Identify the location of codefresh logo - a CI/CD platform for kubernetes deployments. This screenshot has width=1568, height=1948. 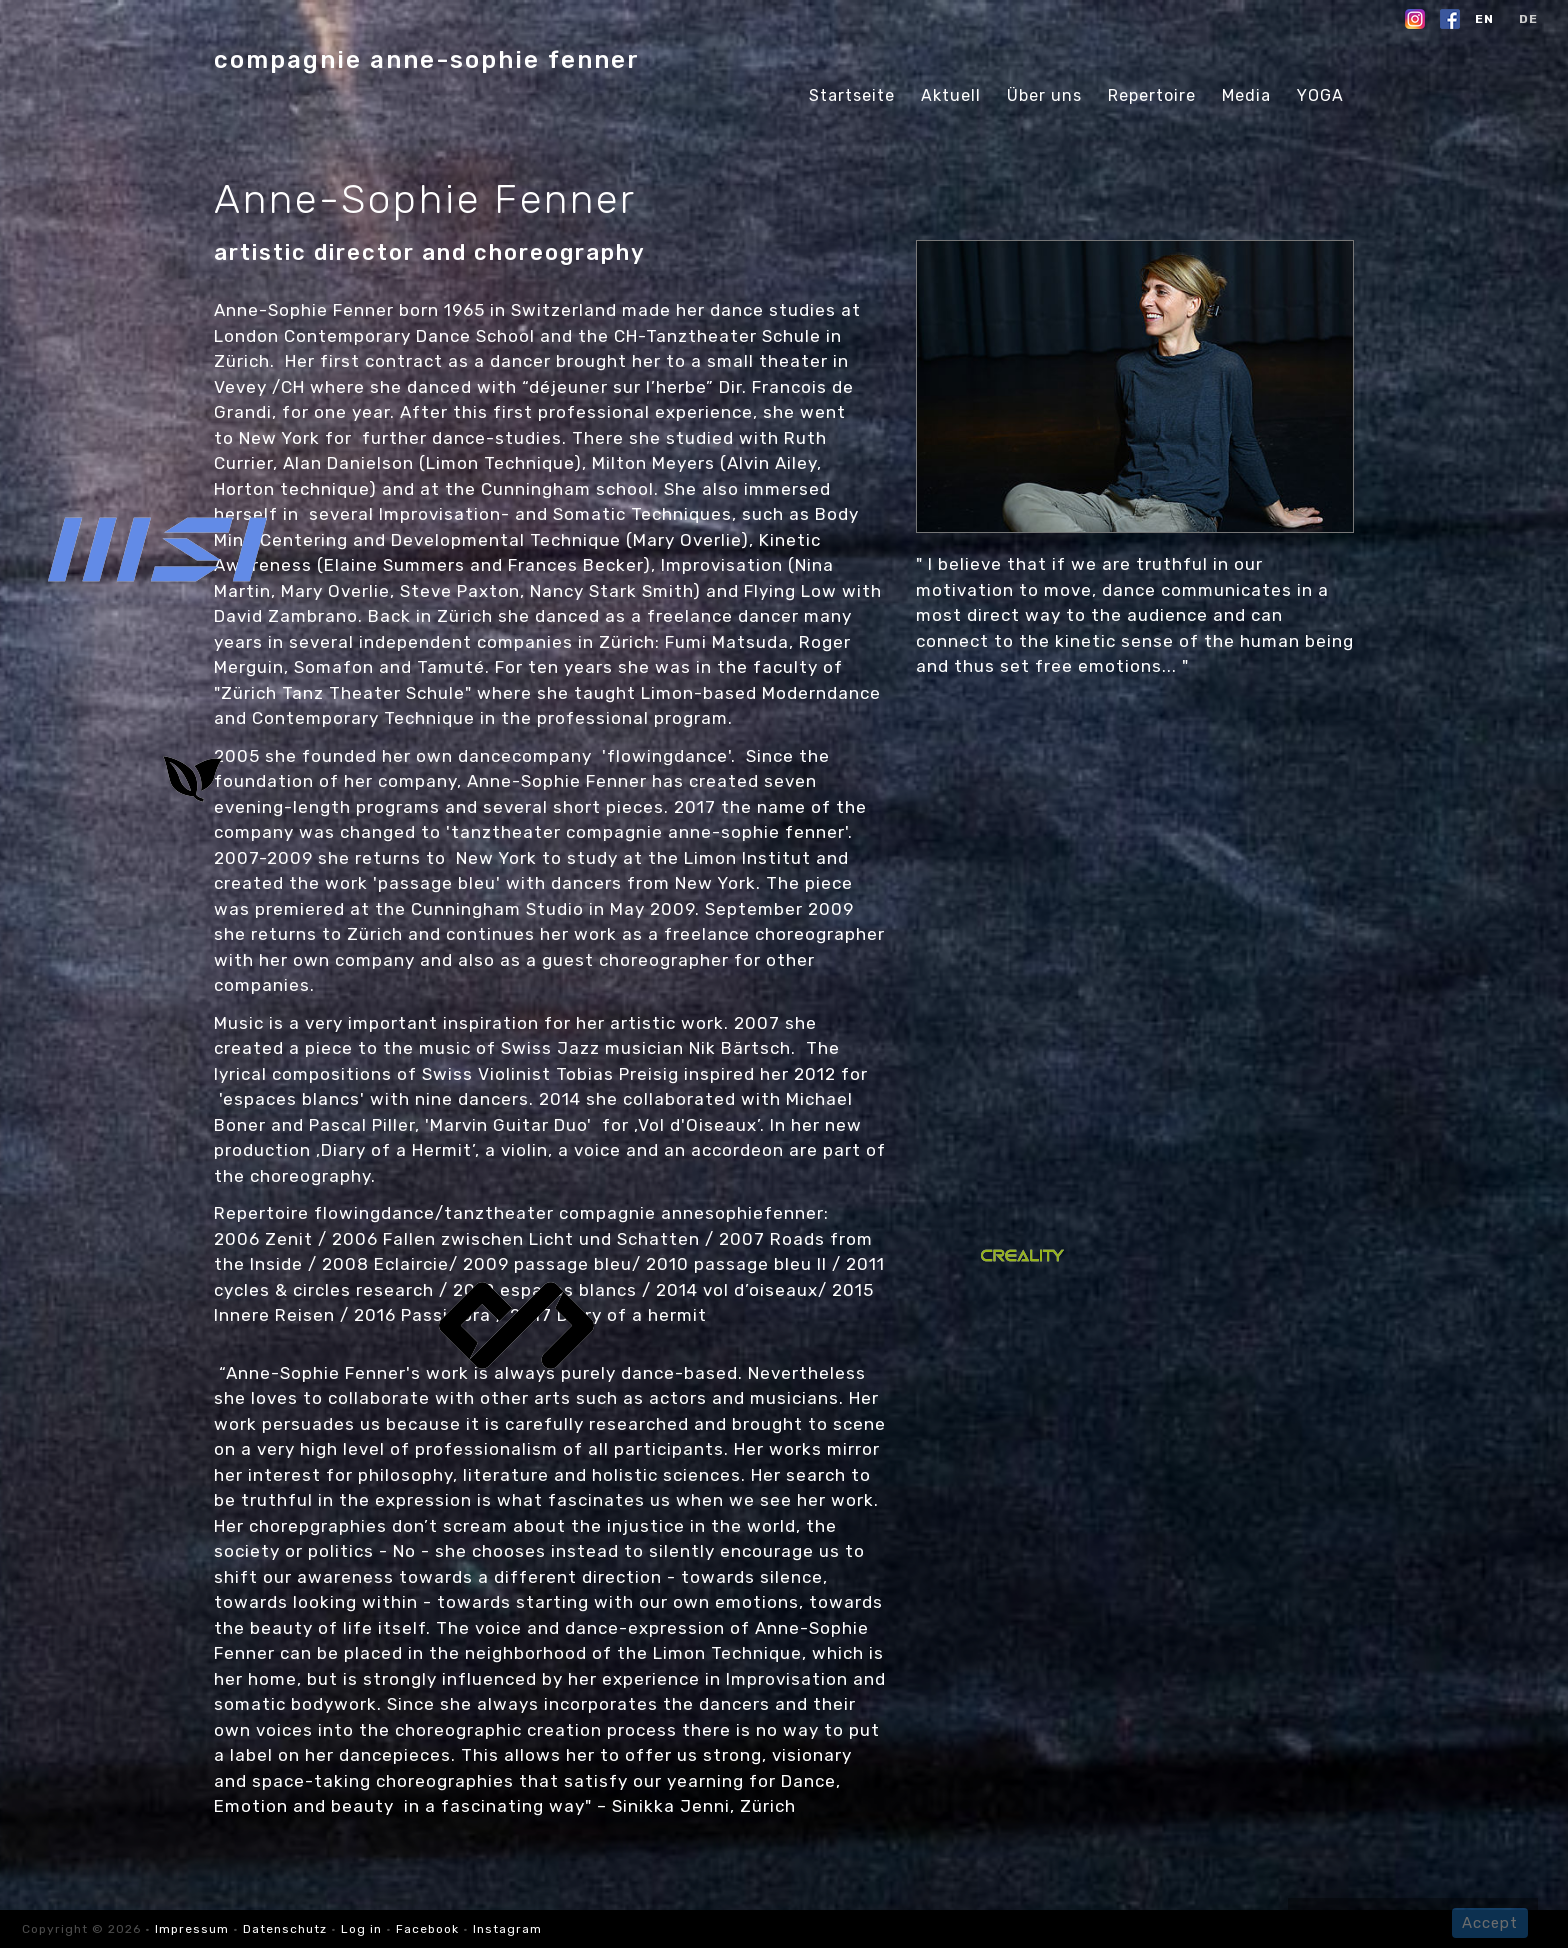
(193, 779).